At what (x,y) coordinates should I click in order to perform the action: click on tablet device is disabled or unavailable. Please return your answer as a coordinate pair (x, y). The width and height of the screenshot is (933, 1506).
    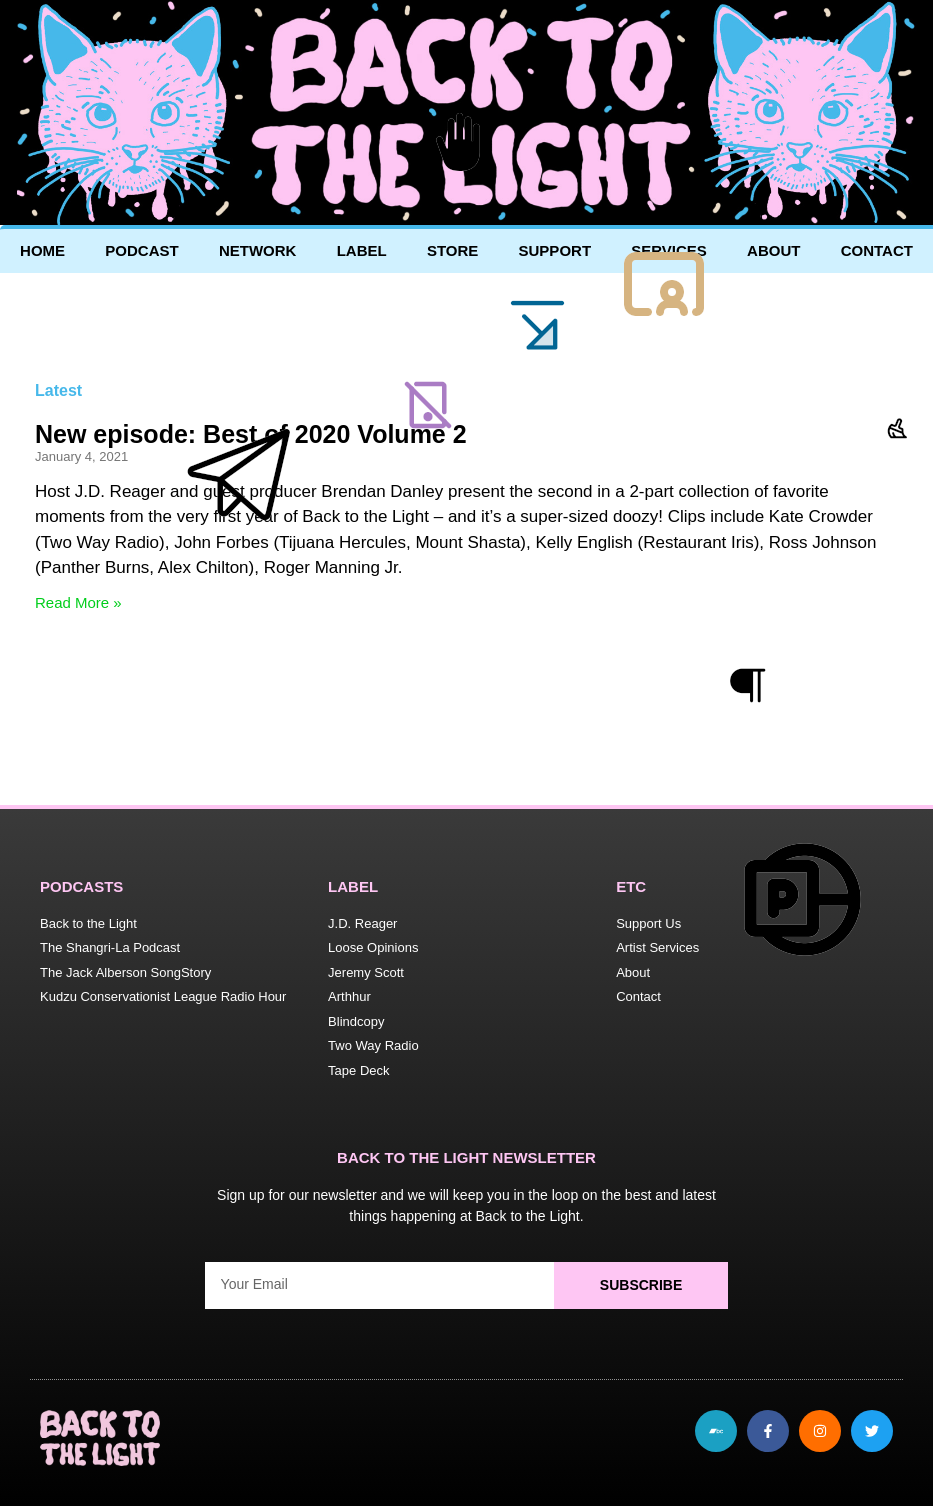
    Looking at the image, I should click on (428, 405).